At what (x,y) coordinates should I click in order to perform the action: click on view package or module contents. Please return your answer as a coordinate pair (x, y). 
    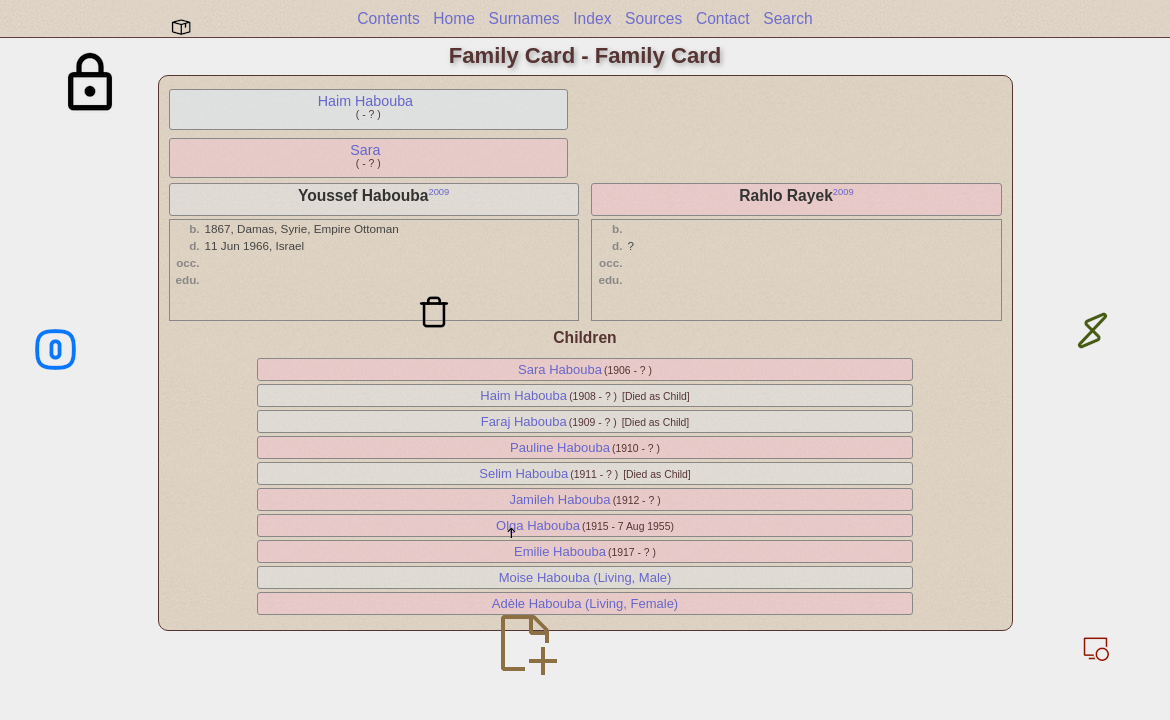
    Looking at the image, I should click on (180, 26).